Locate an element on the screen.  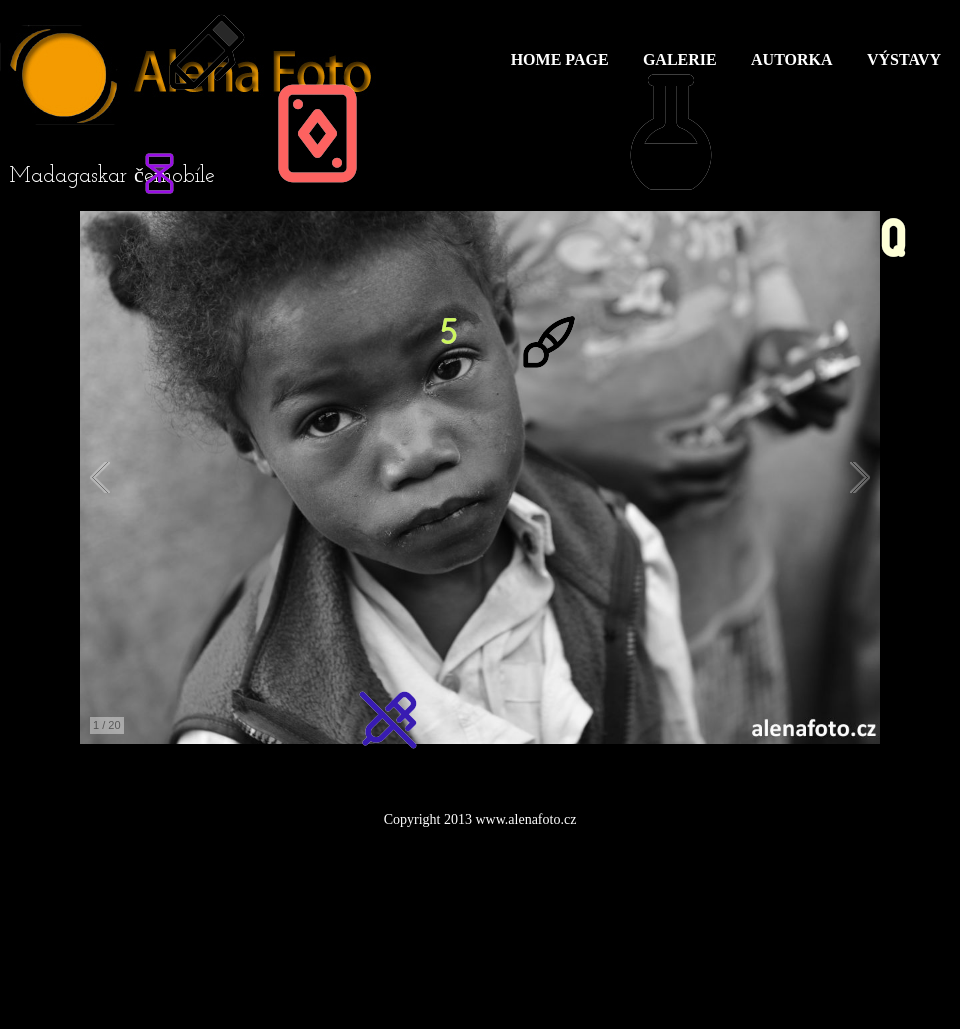
edit or modify content is located at coordinates (205, 53).